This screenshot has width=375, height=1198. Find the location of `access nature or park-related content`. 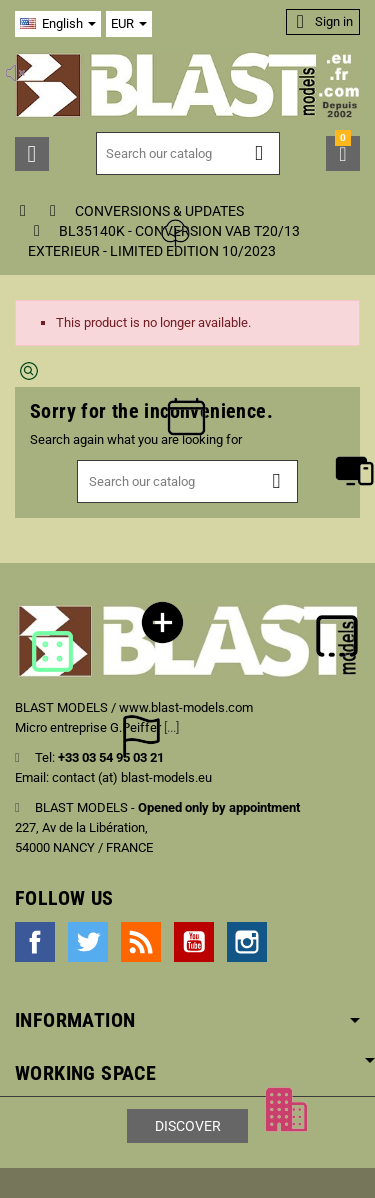

access nature or park-related content is located at coordinates (175, 233).